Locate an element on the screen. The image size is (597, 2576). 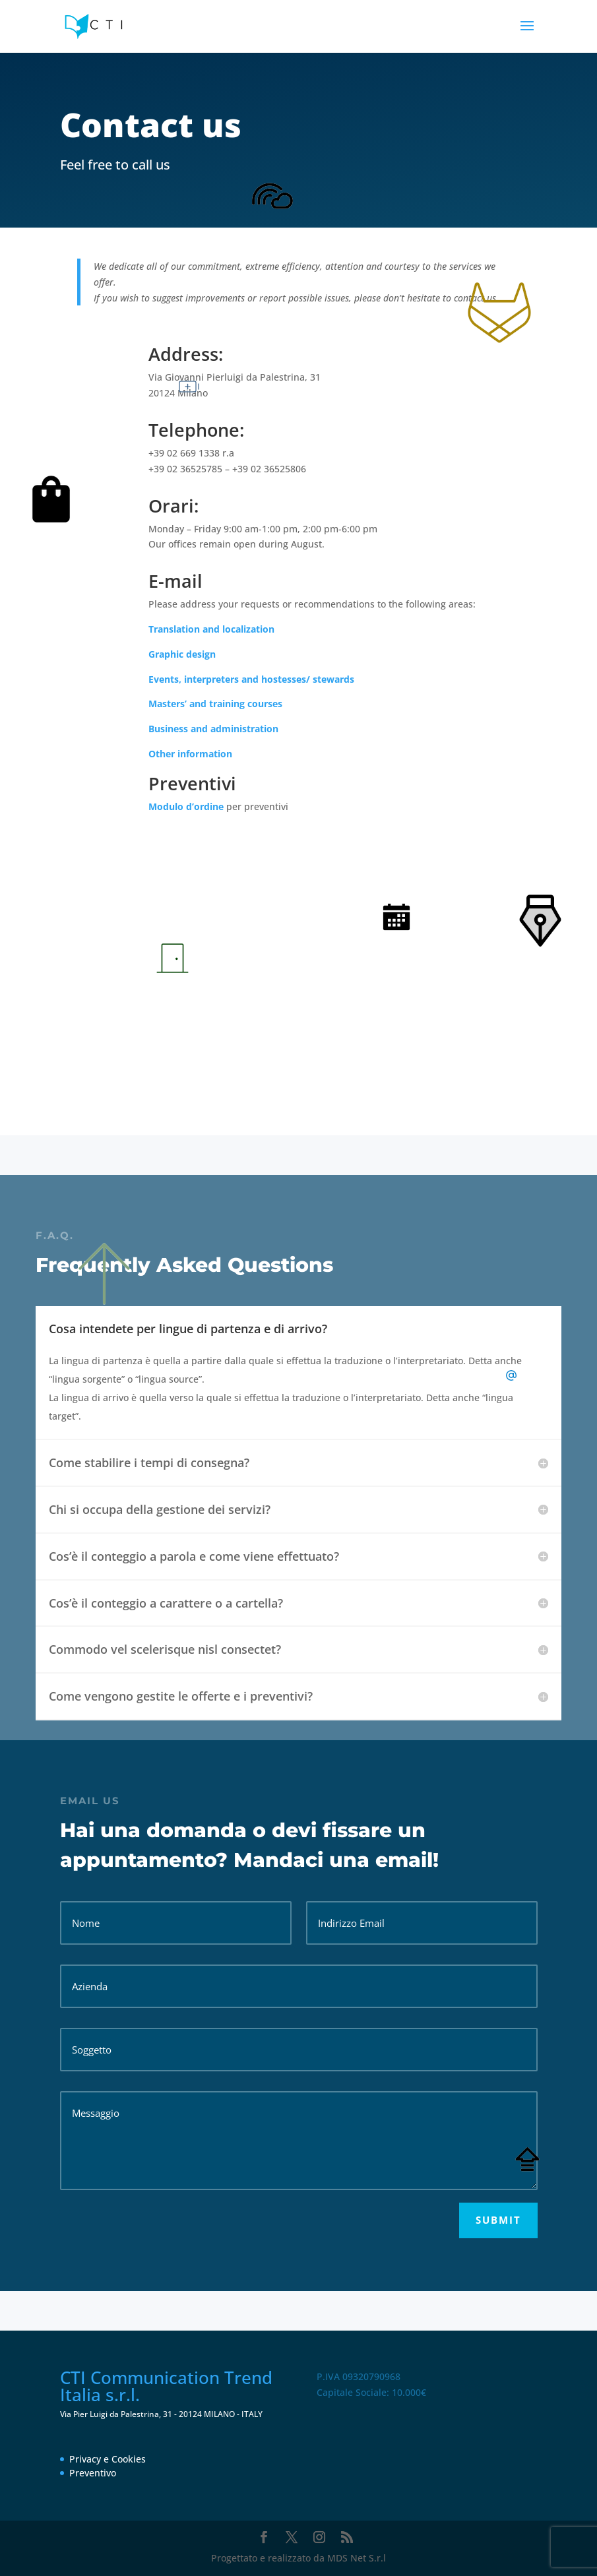
link to gitlab repository is located at coordinates (499, 311).